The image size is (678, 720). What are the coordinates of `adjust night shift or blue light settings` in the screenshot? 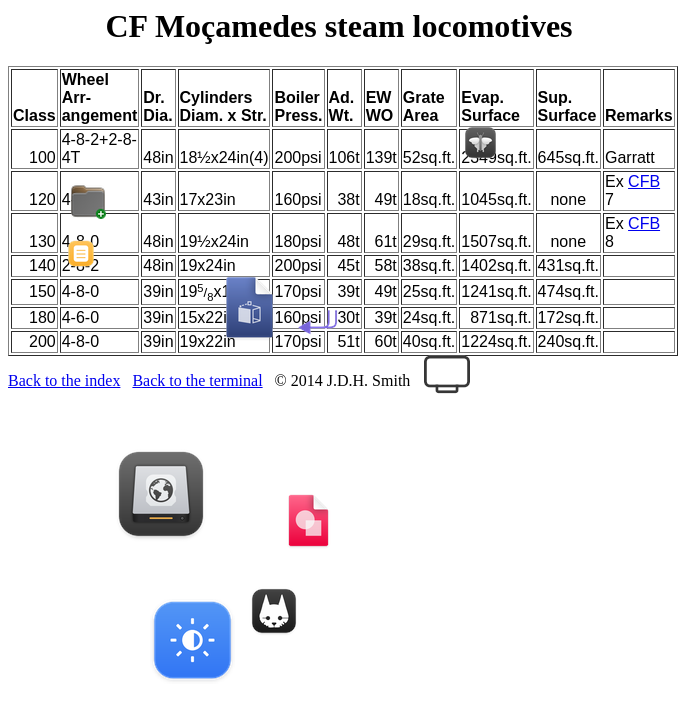 It's located at (192, 641).